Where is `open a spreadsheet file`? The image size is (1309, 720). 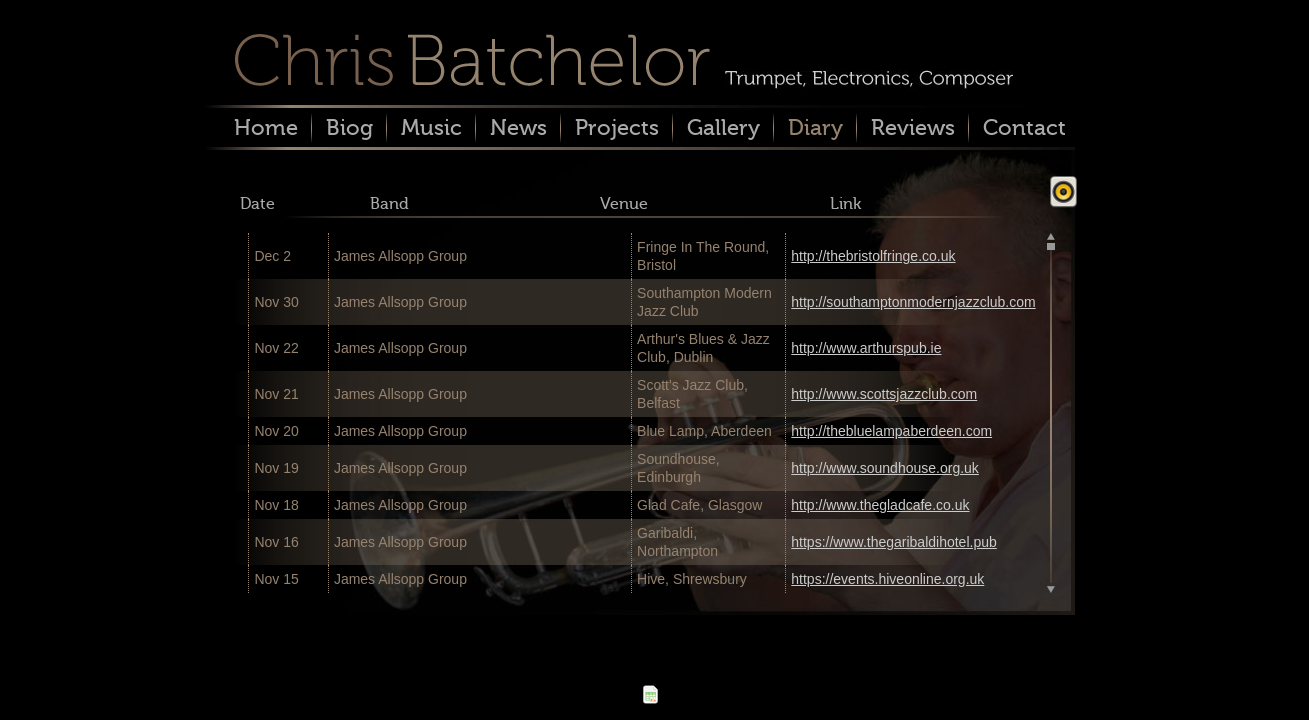 open a spreadsheet file is located at coordinates (650, 694).